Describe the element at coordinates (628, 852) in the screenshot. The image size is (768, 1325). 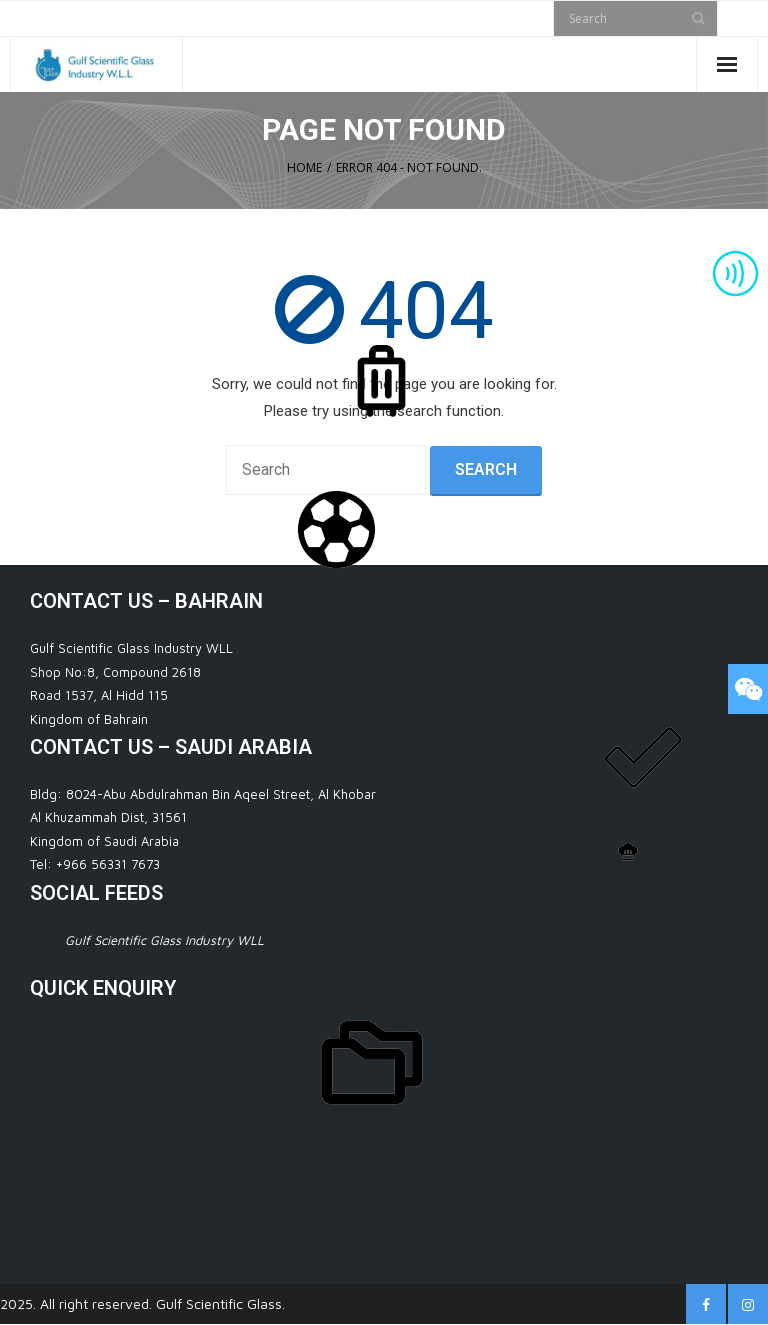
I see `access cooking or recipe features` at that location.